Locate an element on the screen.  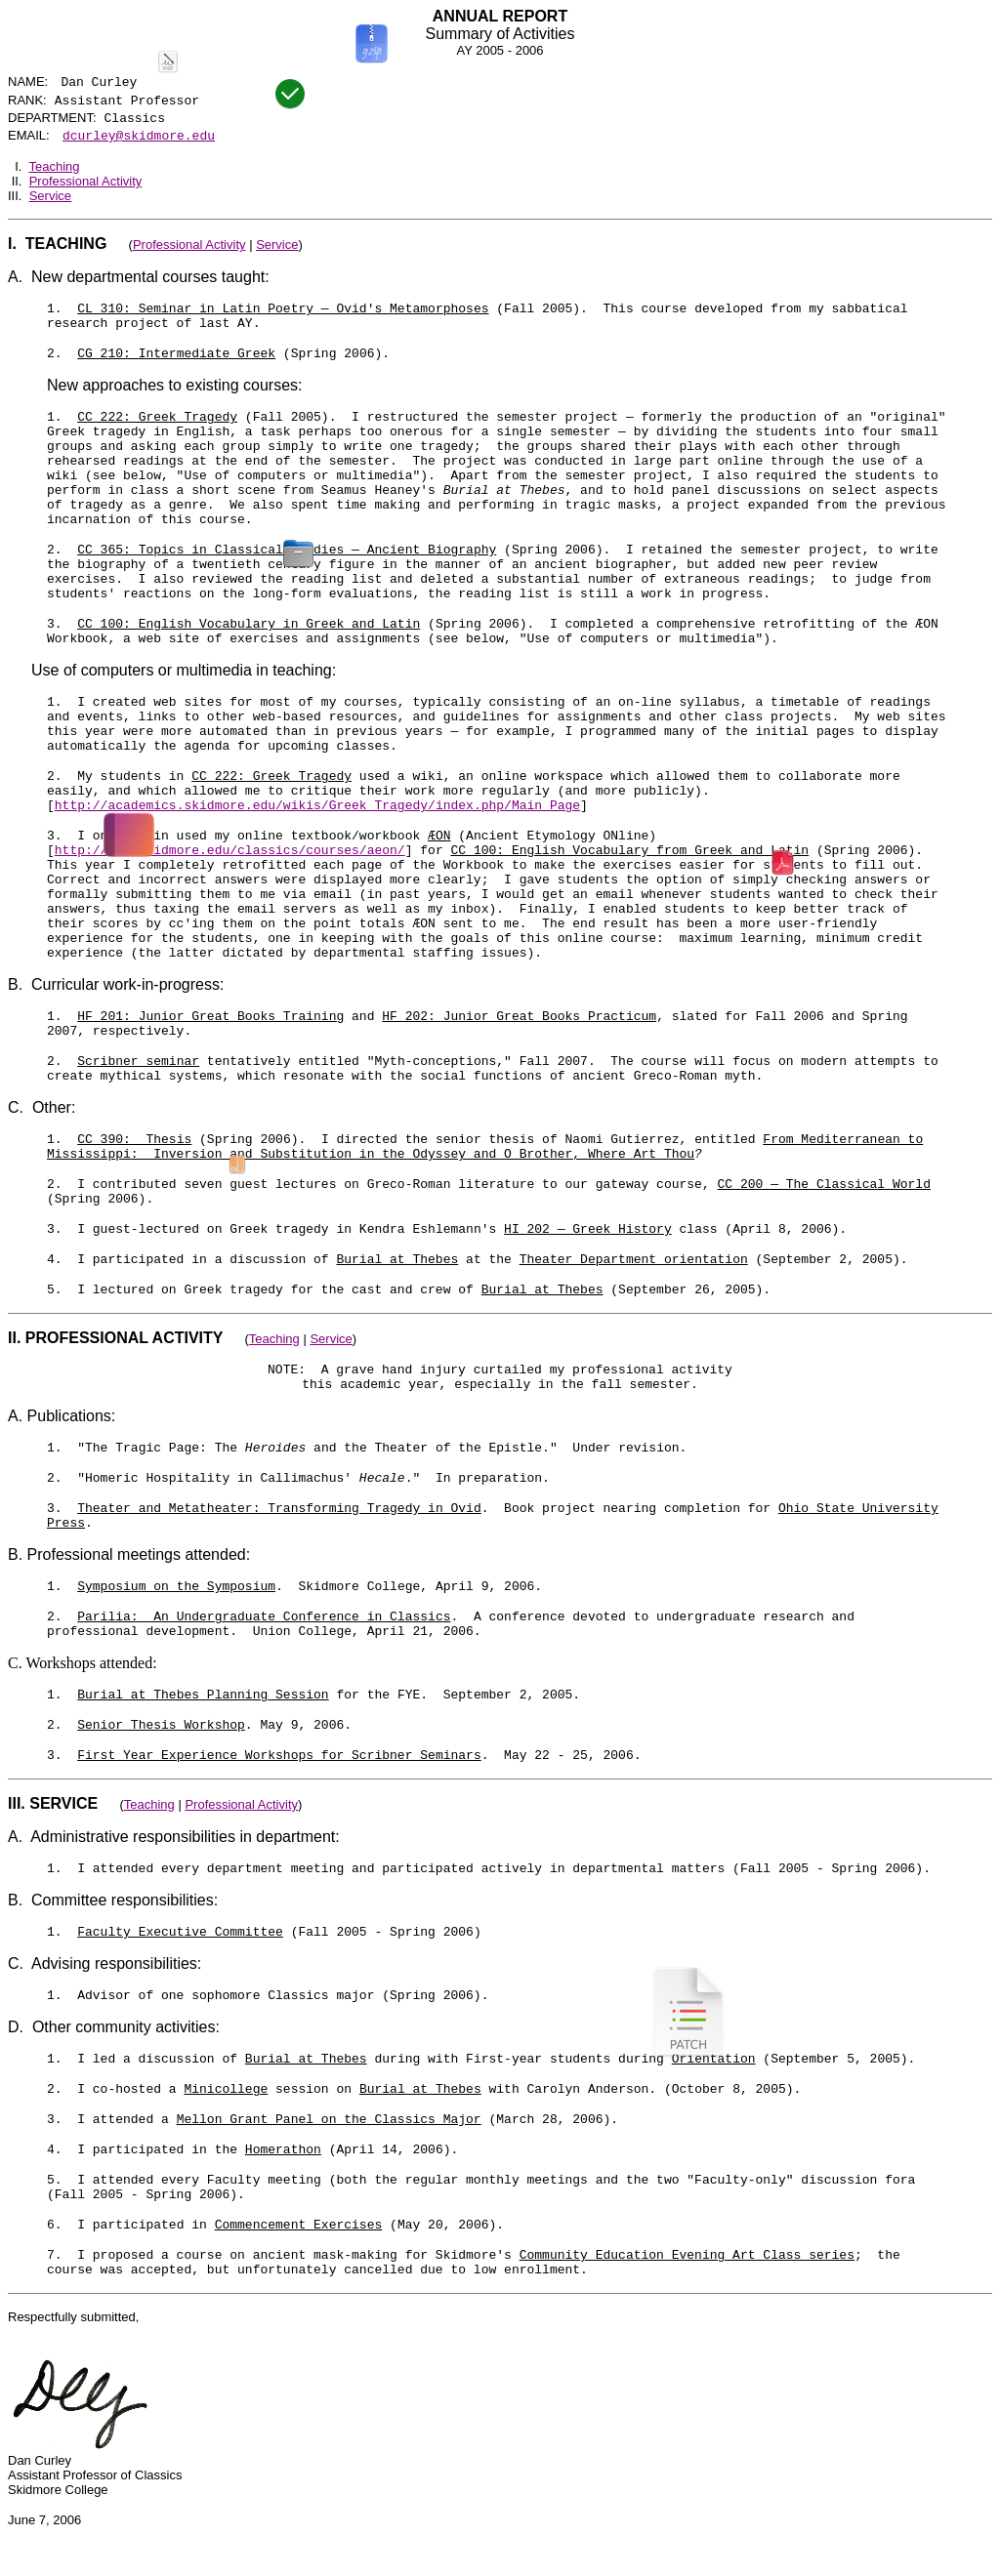
a patch or diff file containing code changes is located at coordinates (688, 2013).